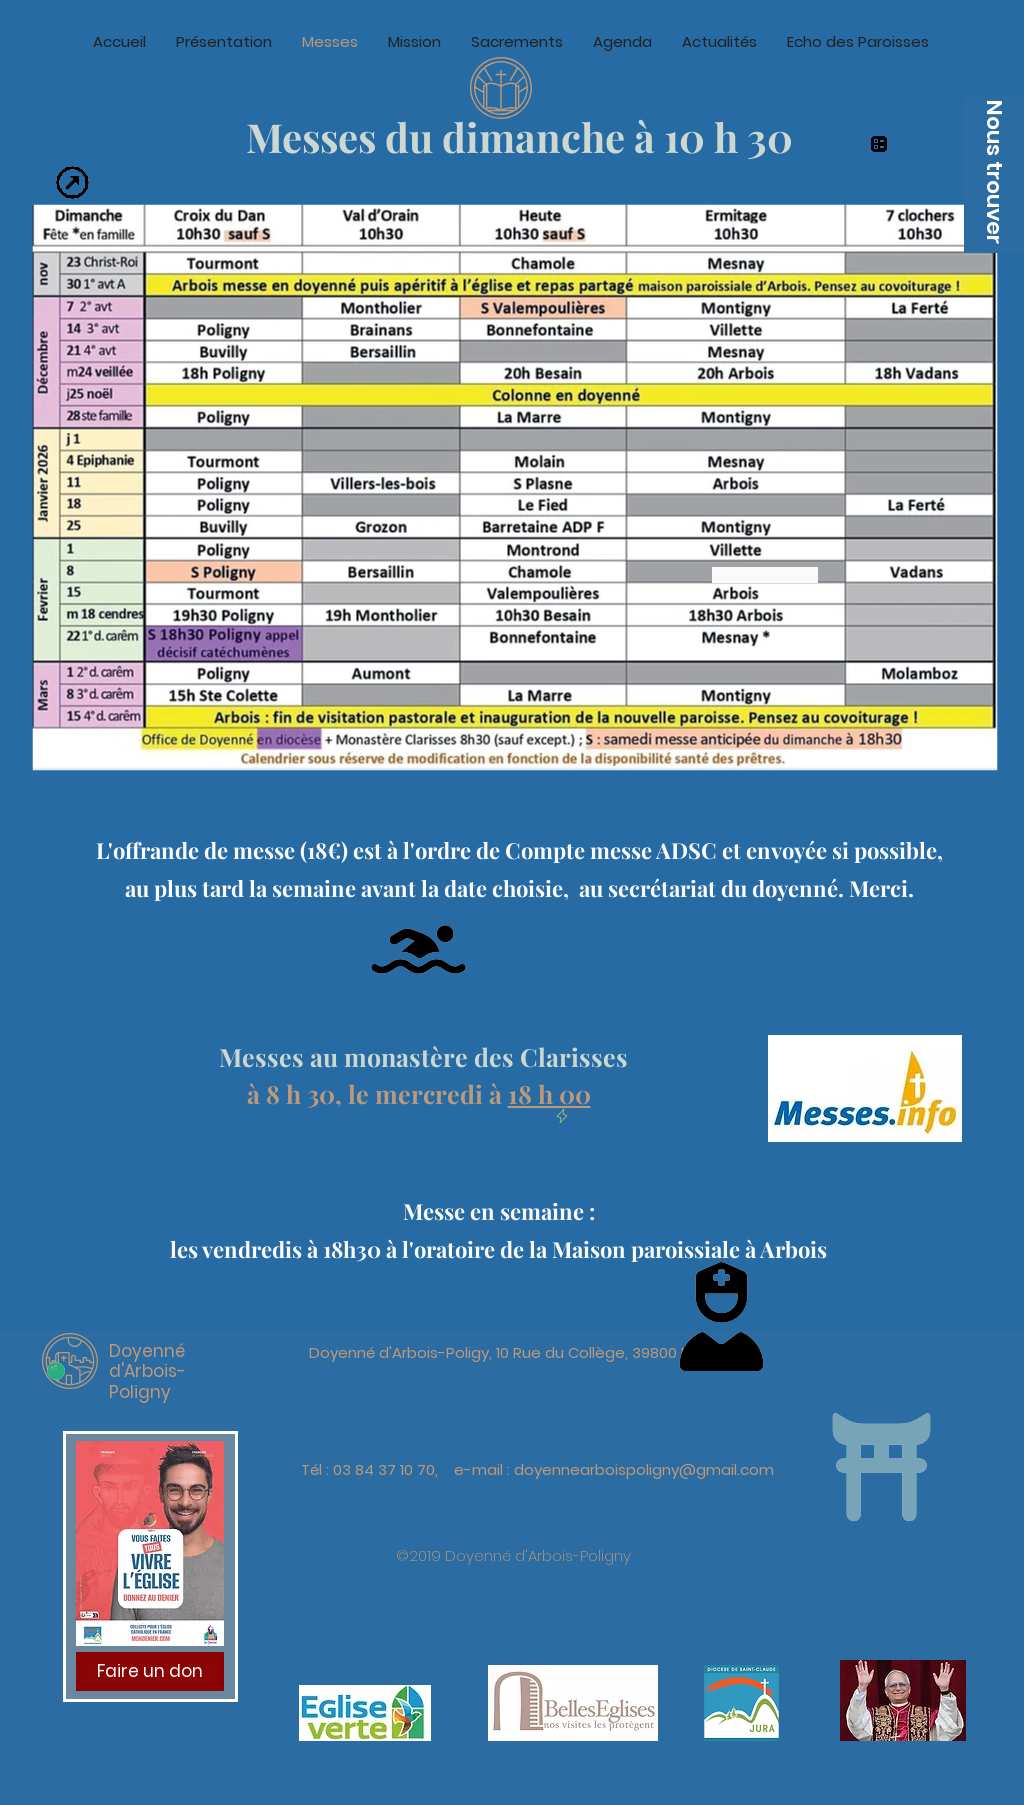 Image resolution: width=1024 pixels, height=1805 pixels. What do you see at coordinates (721, 1319) in the screenshot?
I see `access healthcare or nursing services` at bounding box center [721, 1319].